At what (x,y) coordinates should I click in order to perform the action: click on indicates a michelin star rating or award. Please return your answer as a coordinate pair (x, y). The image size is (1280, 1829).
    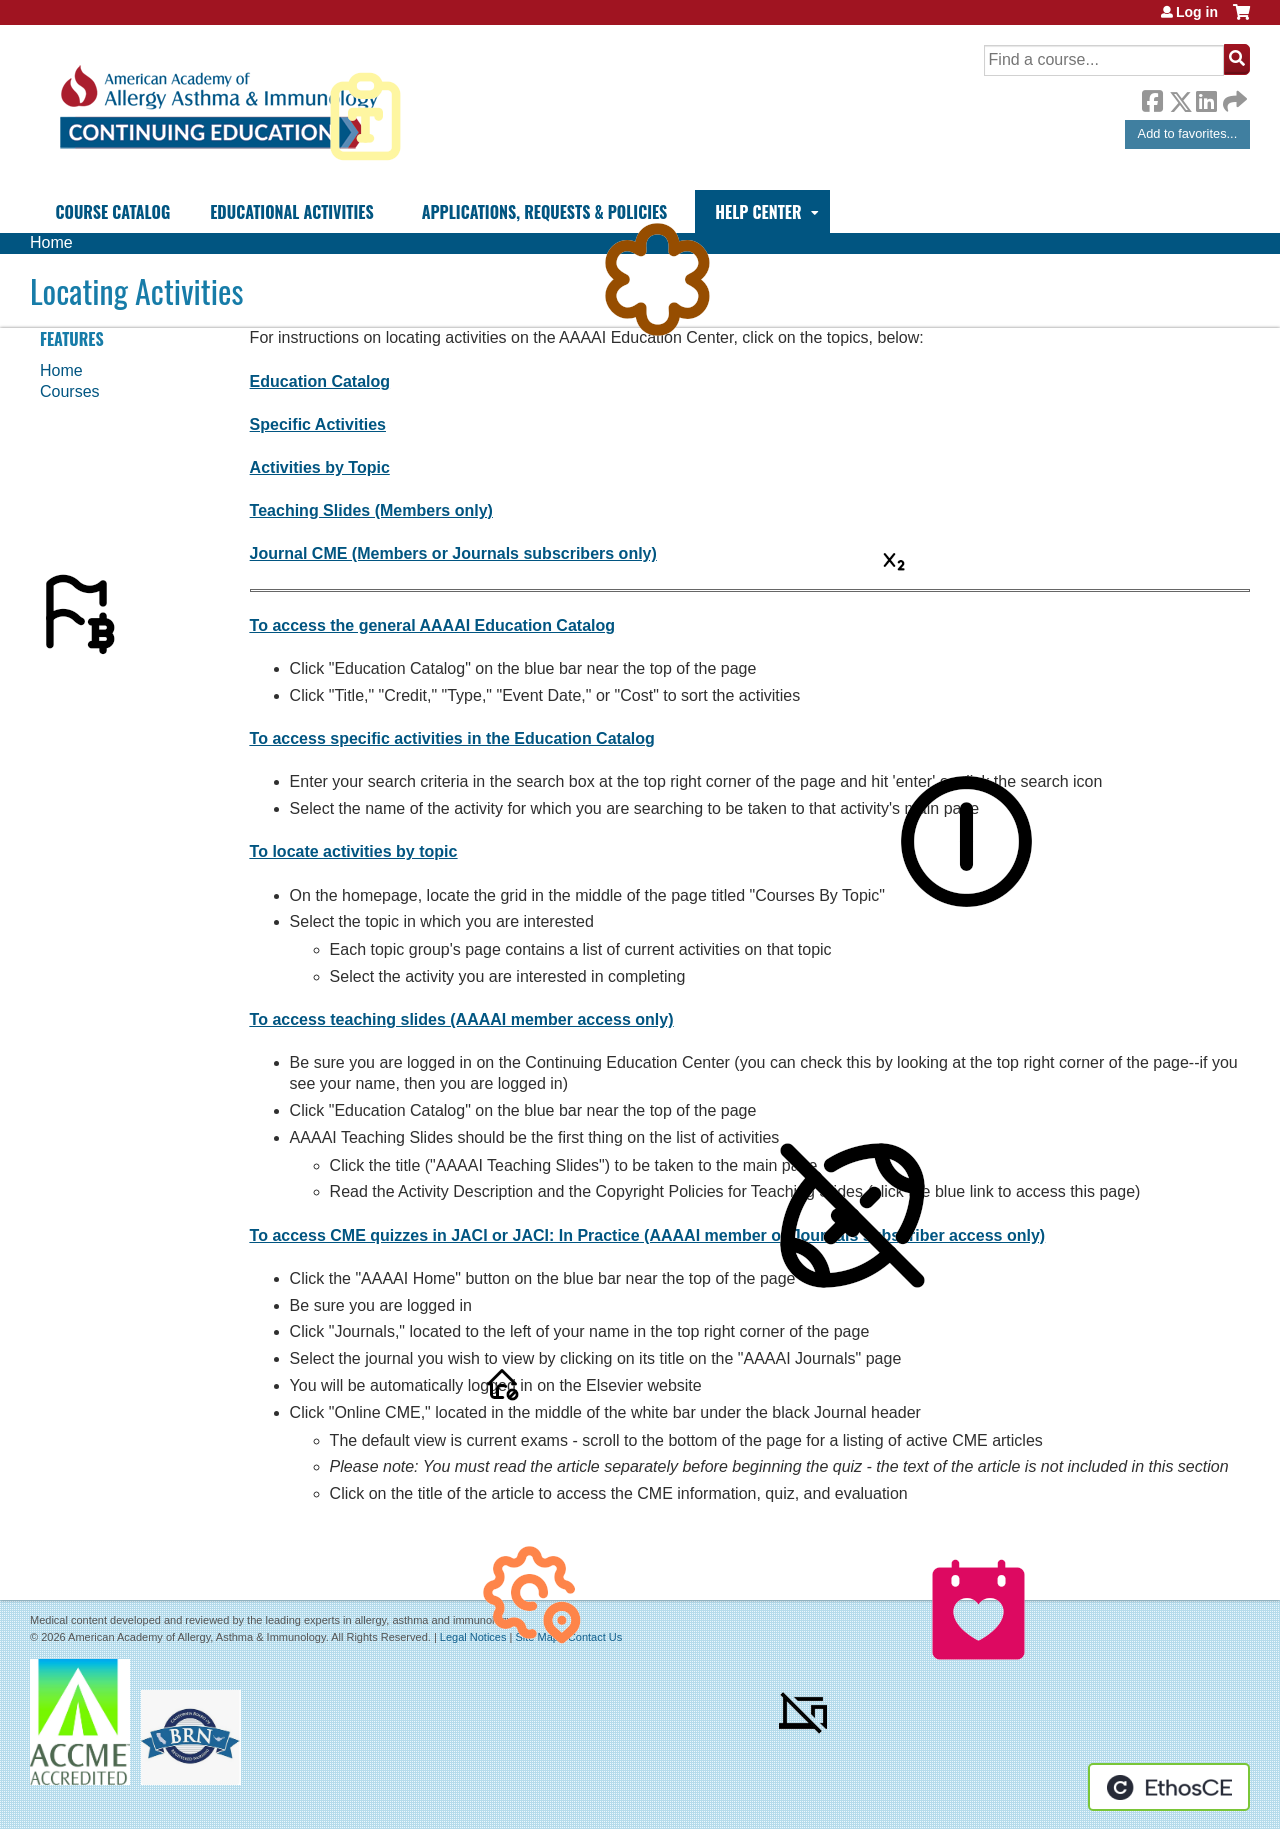
    Looking at the image, I should click on (658, 279).